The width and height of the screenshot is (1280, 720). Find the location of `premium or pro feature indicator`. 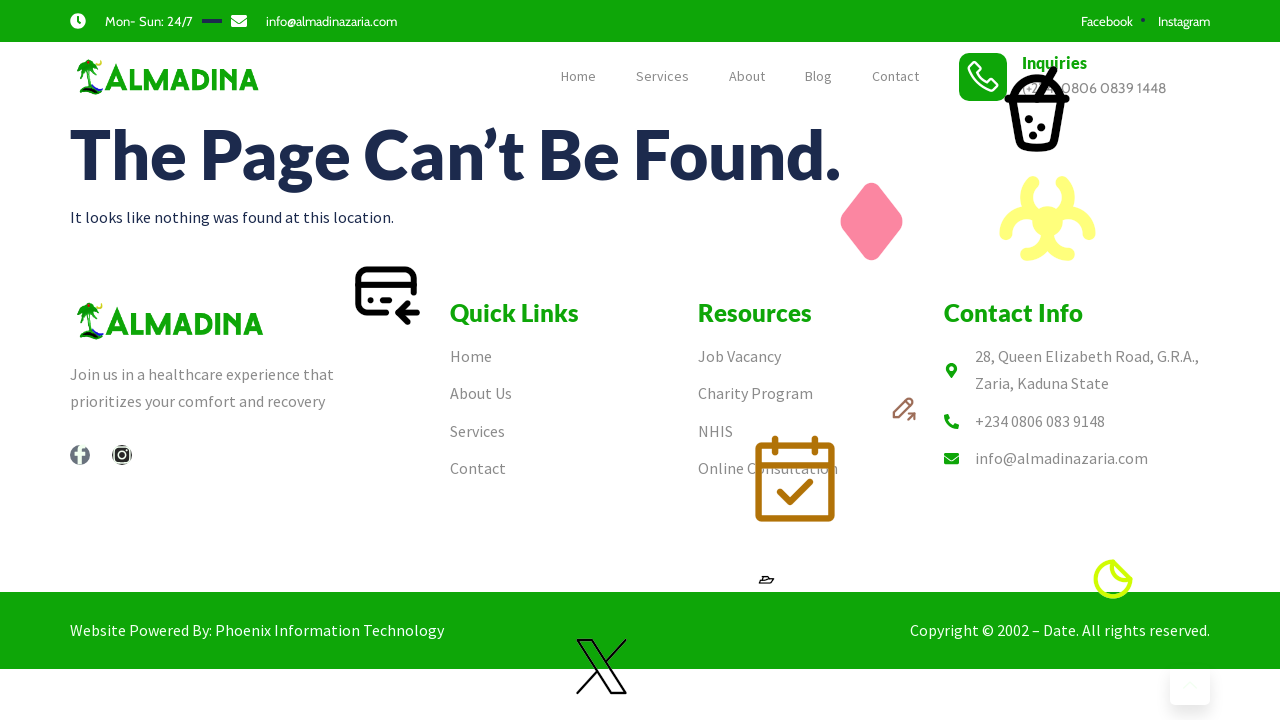

premium or pro feature indicator is located at coordinates (871, 221).